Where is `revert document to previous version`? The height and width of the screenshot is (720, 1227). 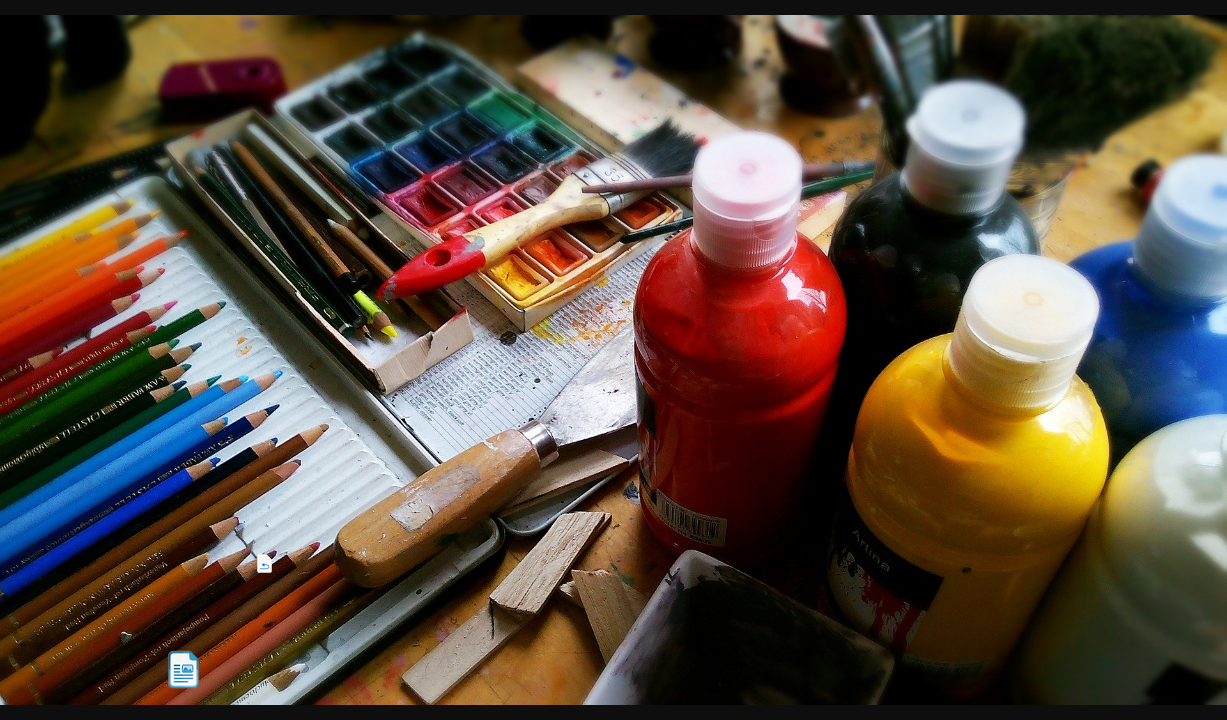 revert document to previous version is located at coordinates (264, 563).